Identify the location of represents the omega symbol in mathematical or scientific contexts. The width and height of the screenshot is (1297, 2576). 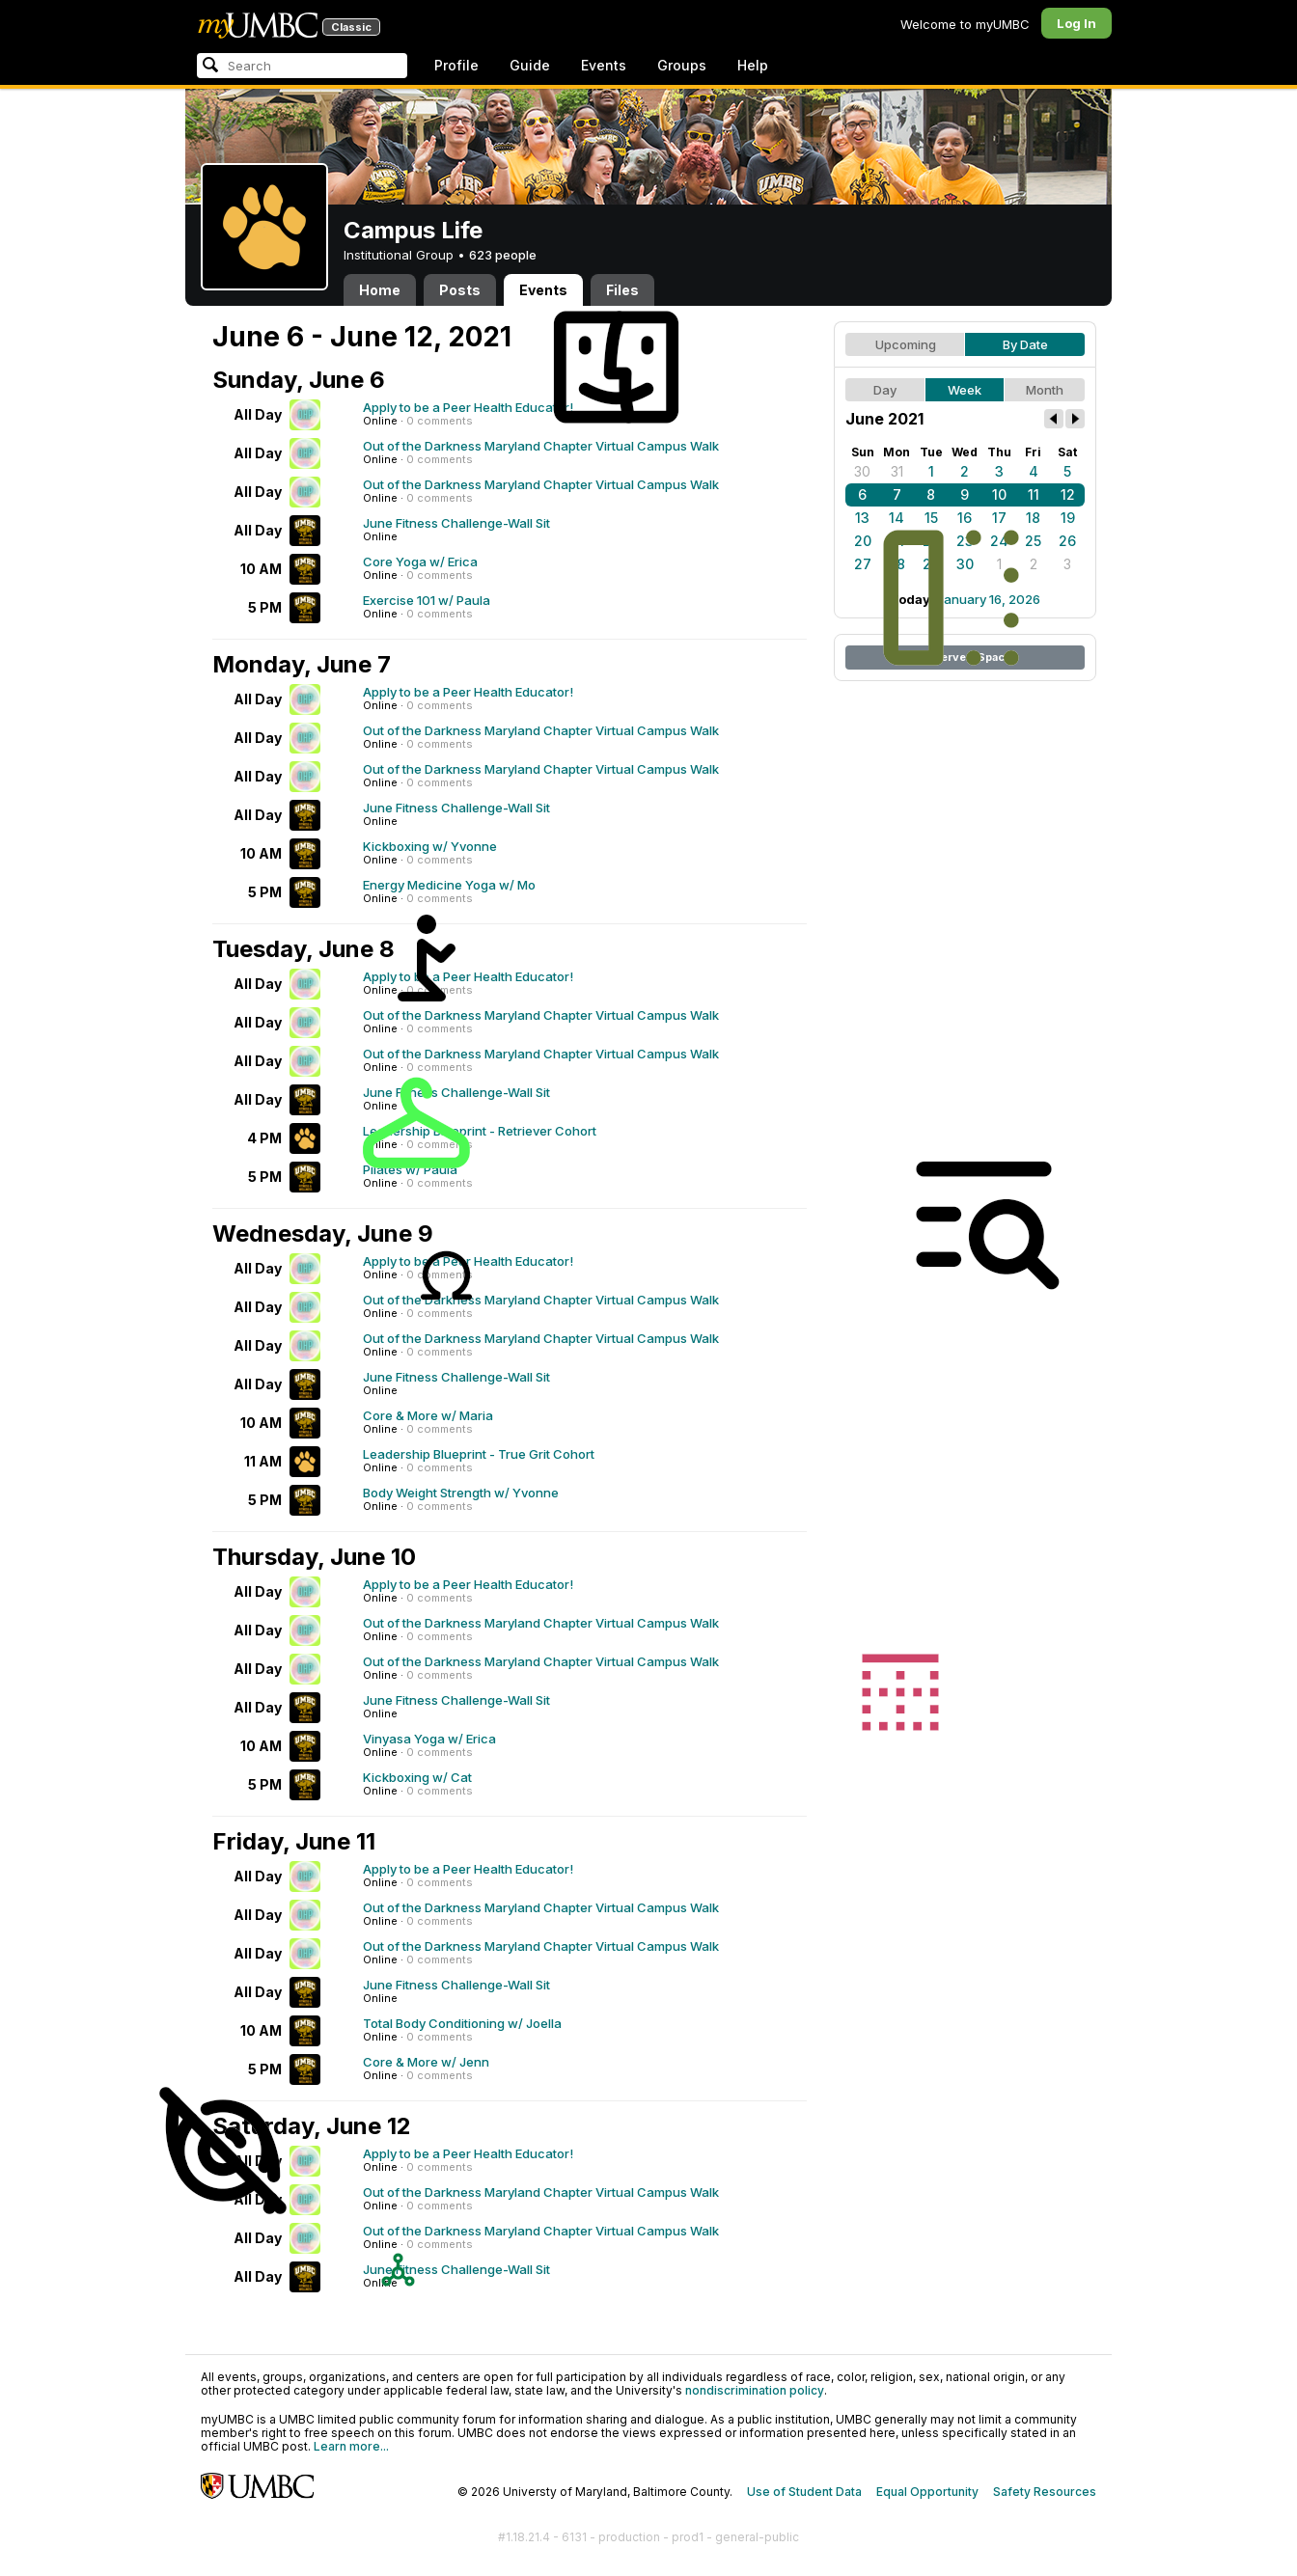
(446, 1276).